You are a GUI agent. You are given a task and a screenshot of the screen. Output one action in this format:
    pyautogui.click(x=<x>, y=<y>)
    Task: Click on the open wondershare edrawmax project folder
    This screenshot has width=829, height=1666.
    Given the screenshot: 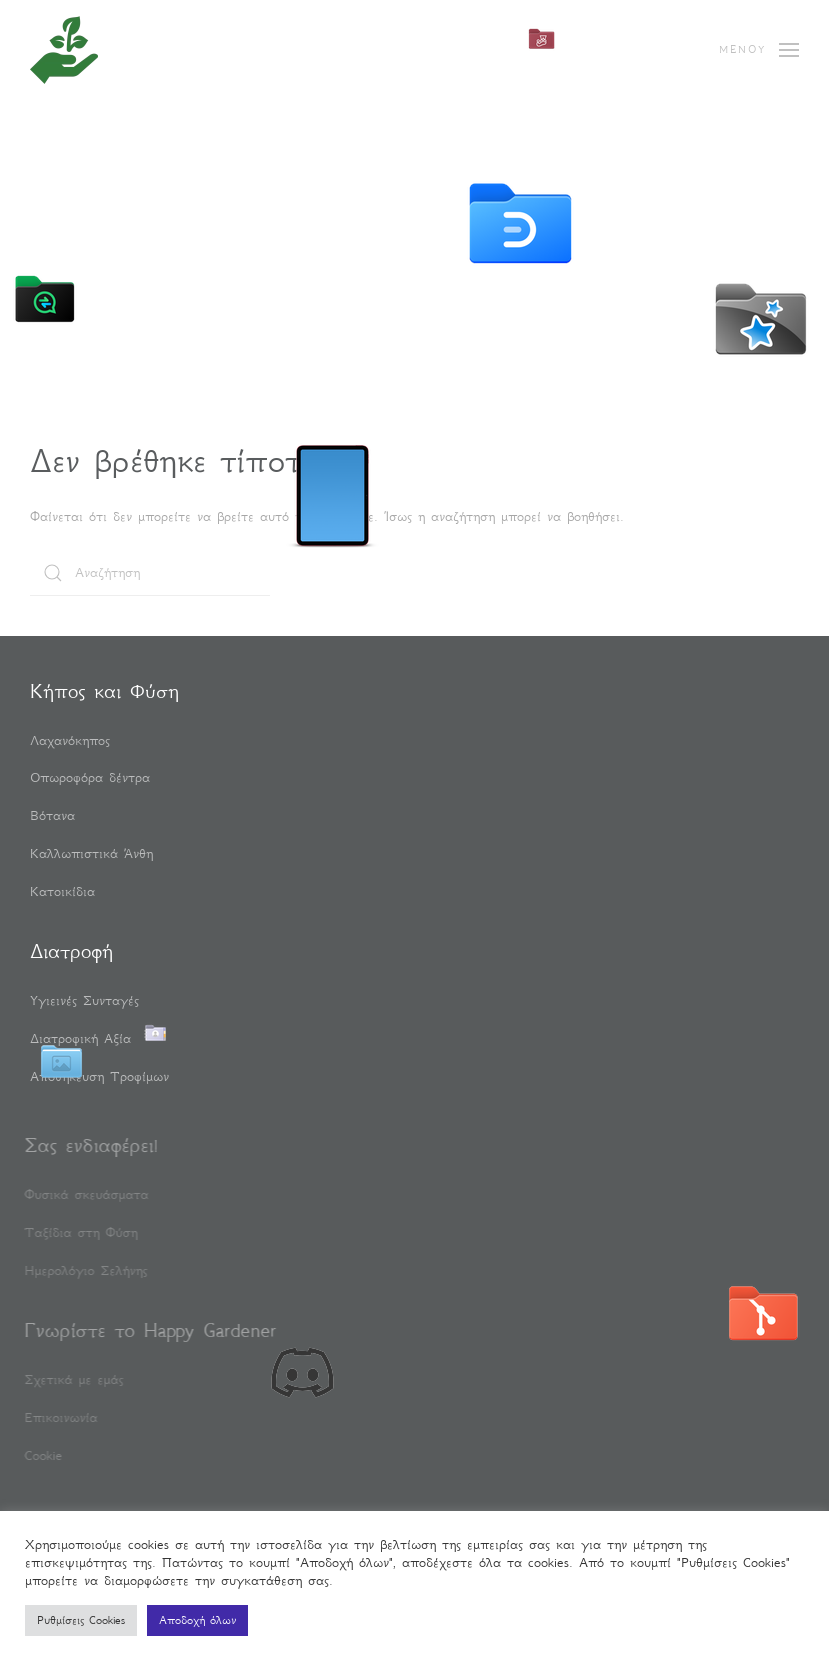 What is the action you would take?
    pyautogui.click(x=520, y=226)
    